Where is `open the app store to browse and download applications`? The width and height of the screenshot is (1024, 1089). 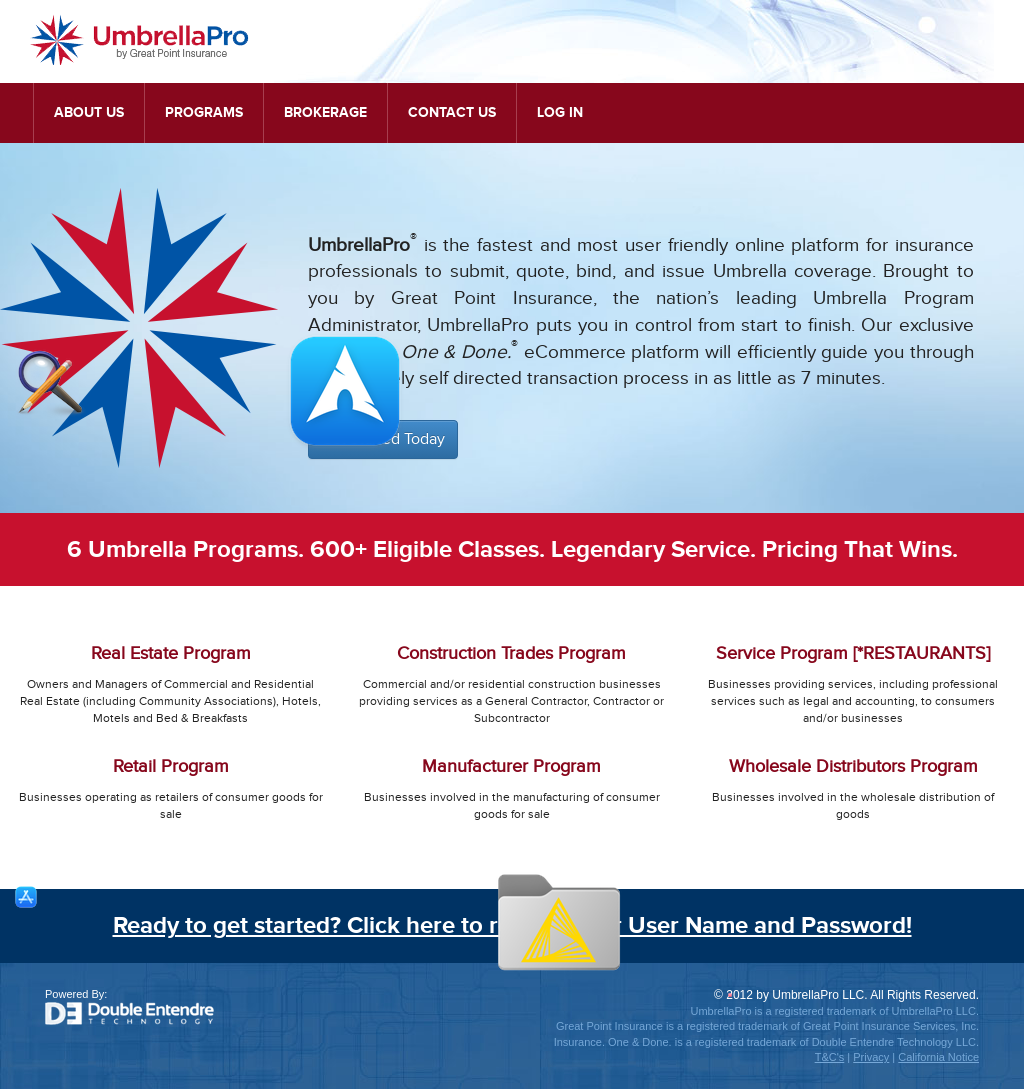
open the app store to browse and download applications is located at coordinates (26, 897).